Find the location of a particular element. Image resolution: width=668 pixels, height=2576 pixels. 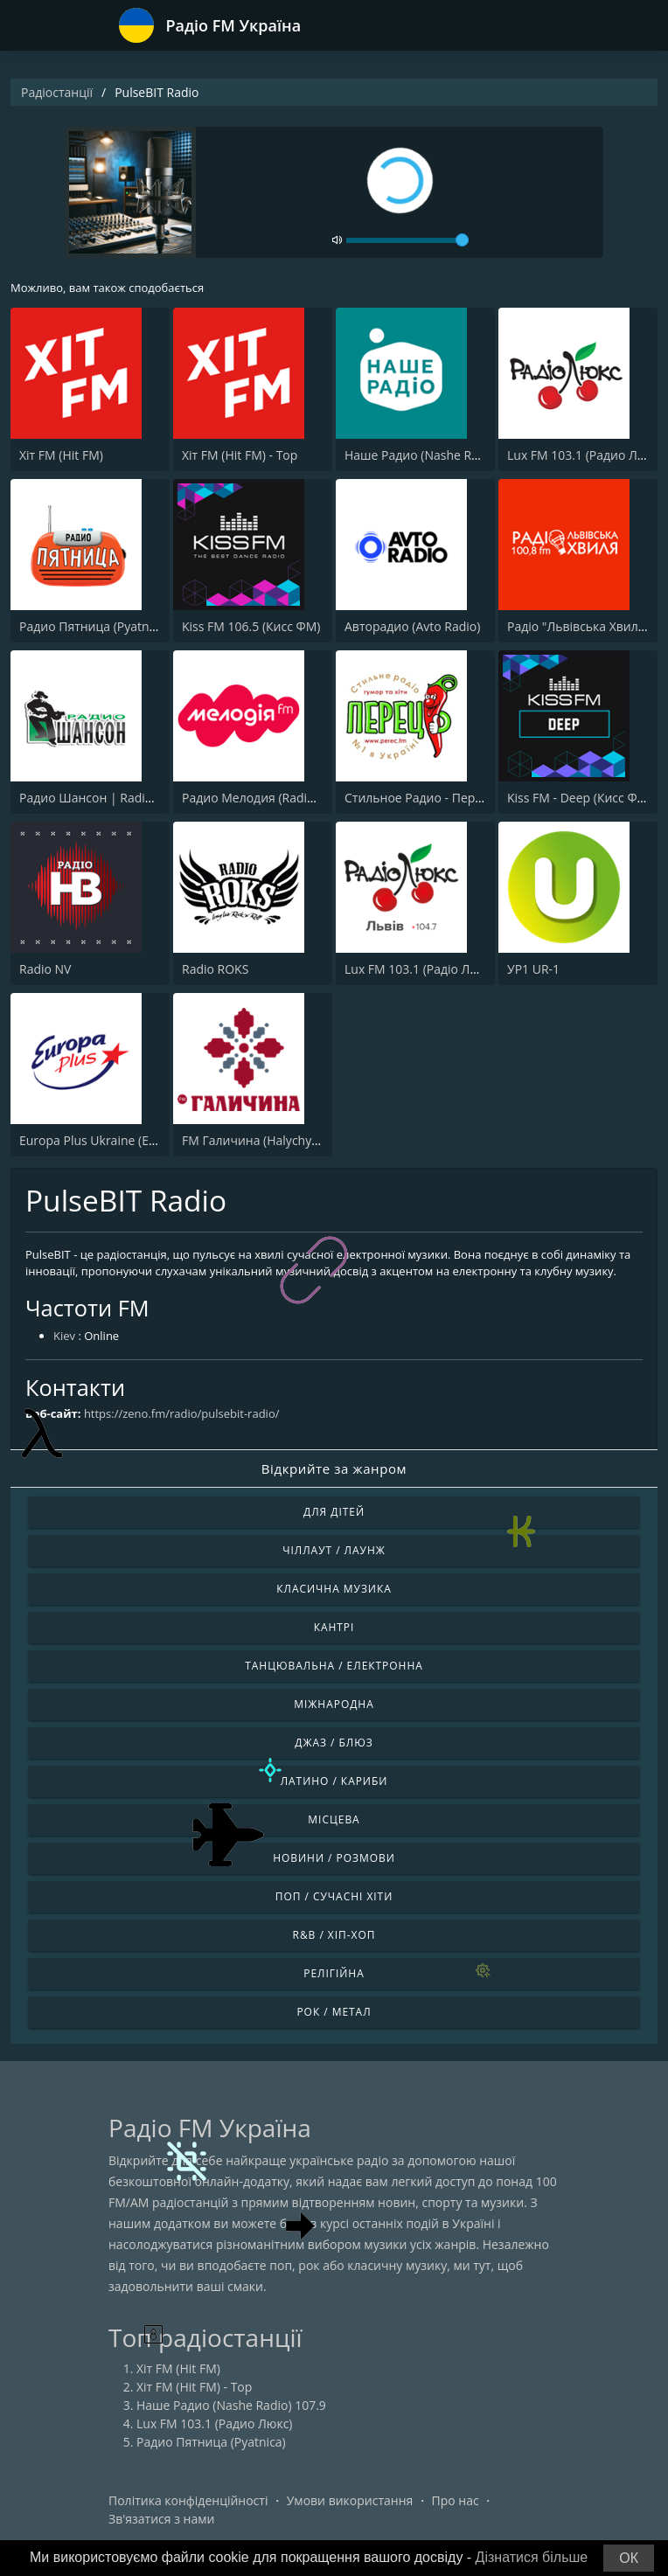

indicates Lao kip currency is located at coordinates (521, 1531).